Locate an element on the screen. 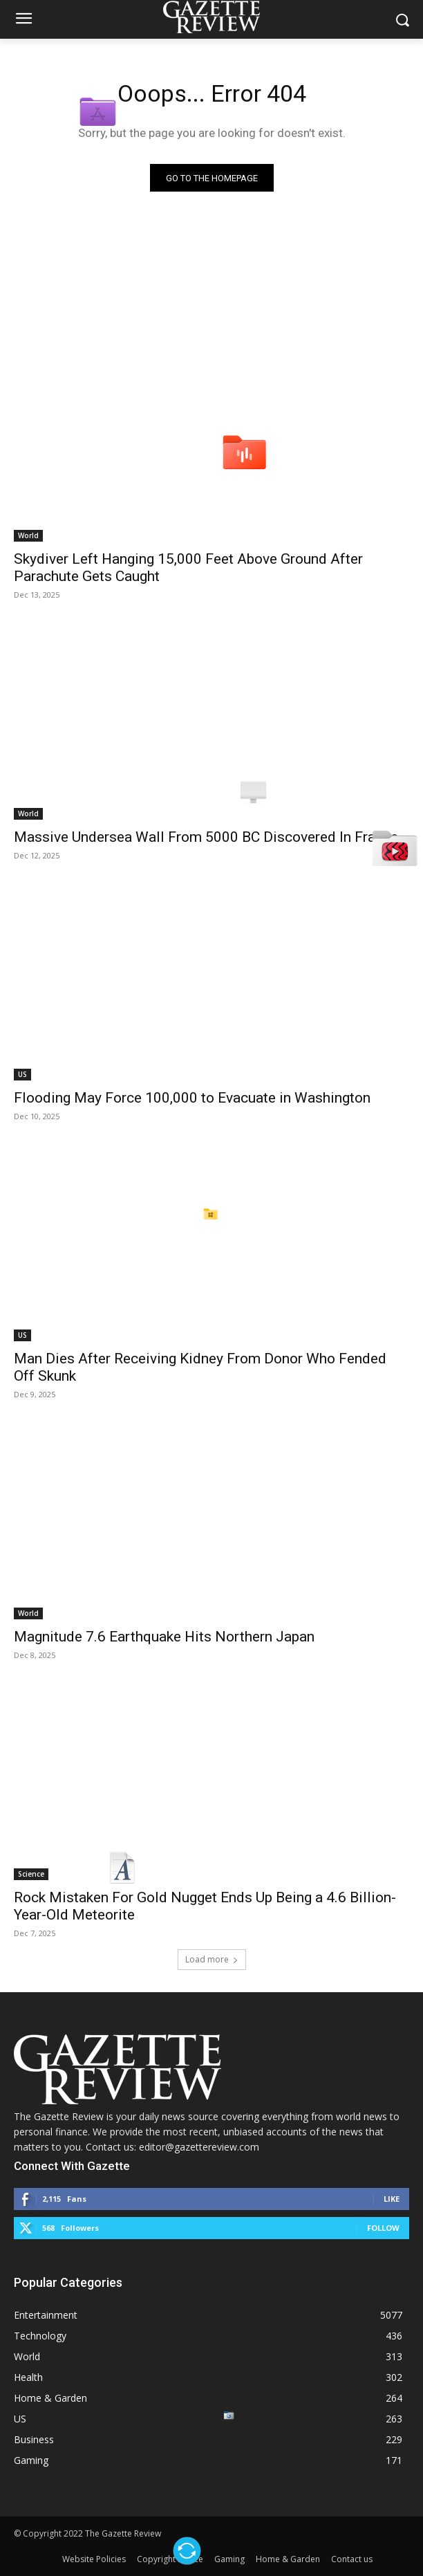  open folder containing C++ project files is located at coordinates (229, 2416).